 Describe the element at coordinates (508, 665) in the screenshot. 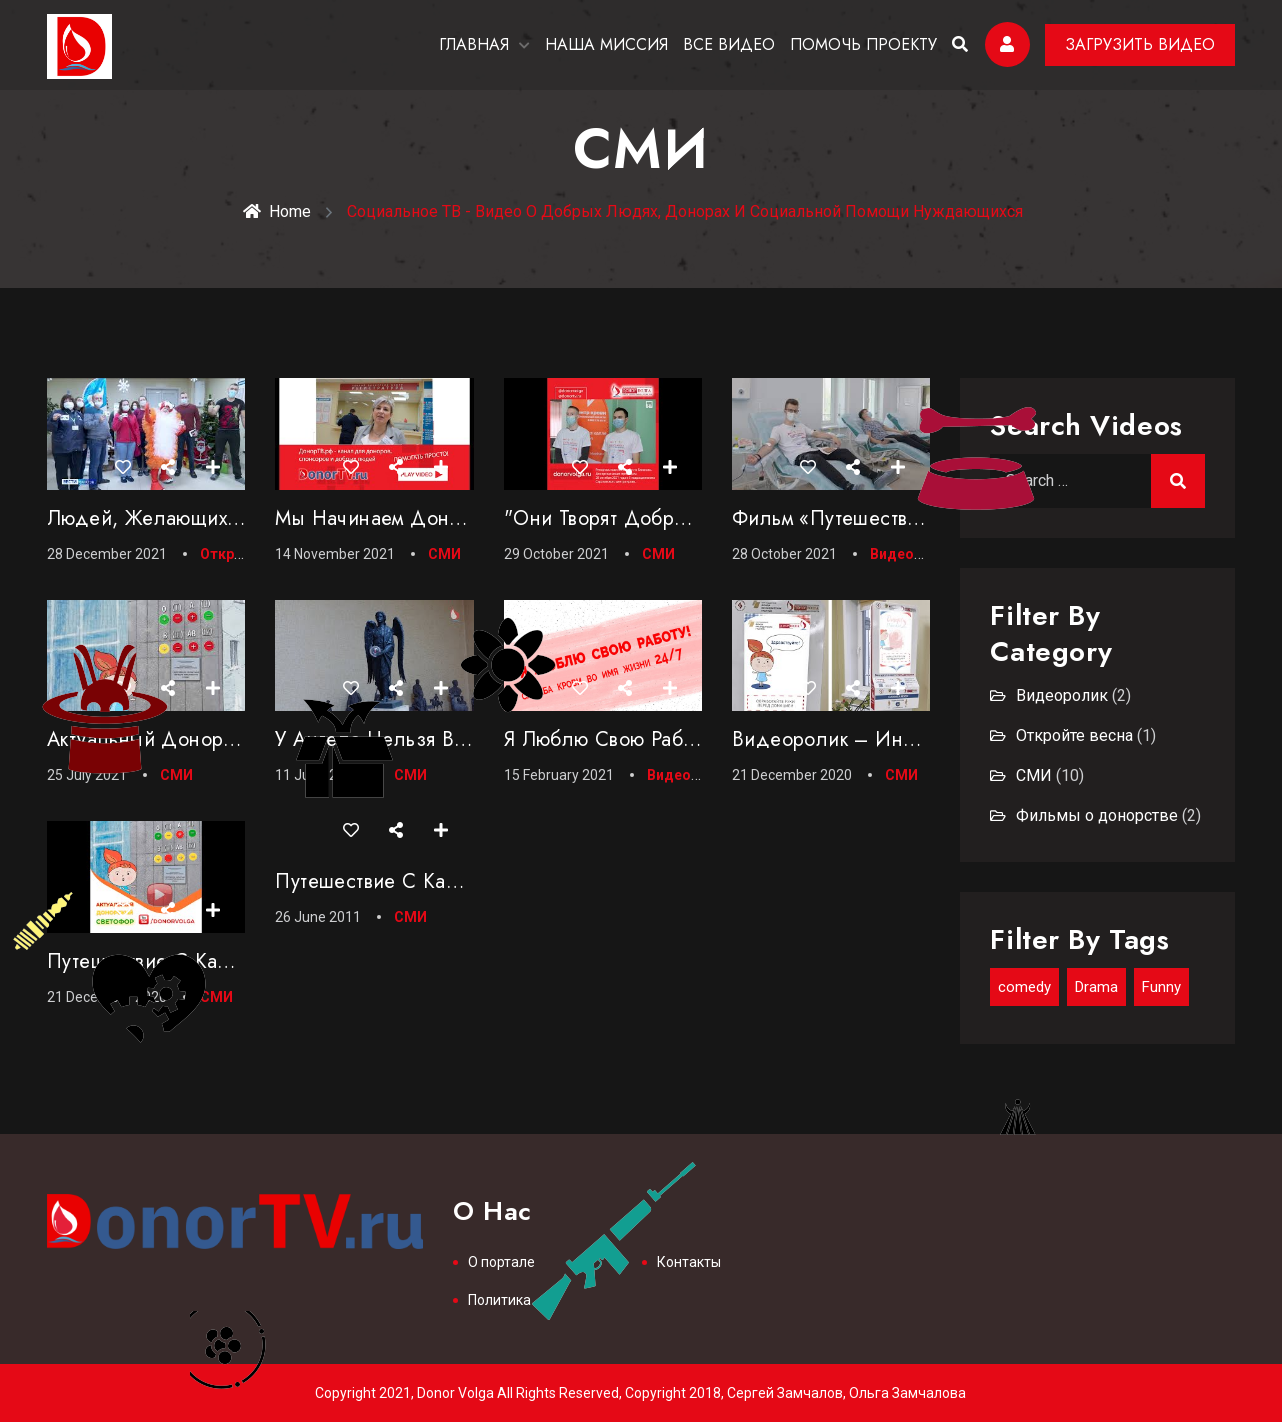

I see `decorative floral badge or achievement emblem` at that location.